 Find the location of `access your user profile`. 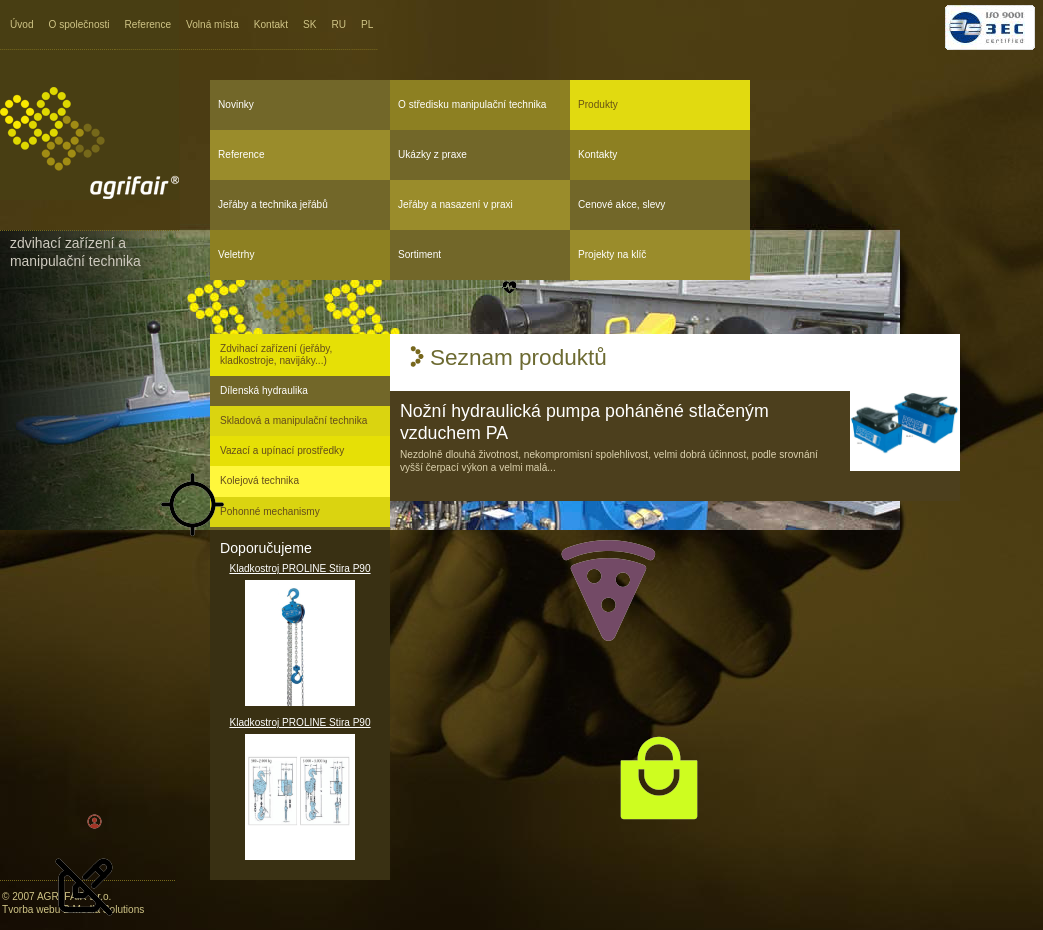

access your user profile is located at coordinates (94, 821).